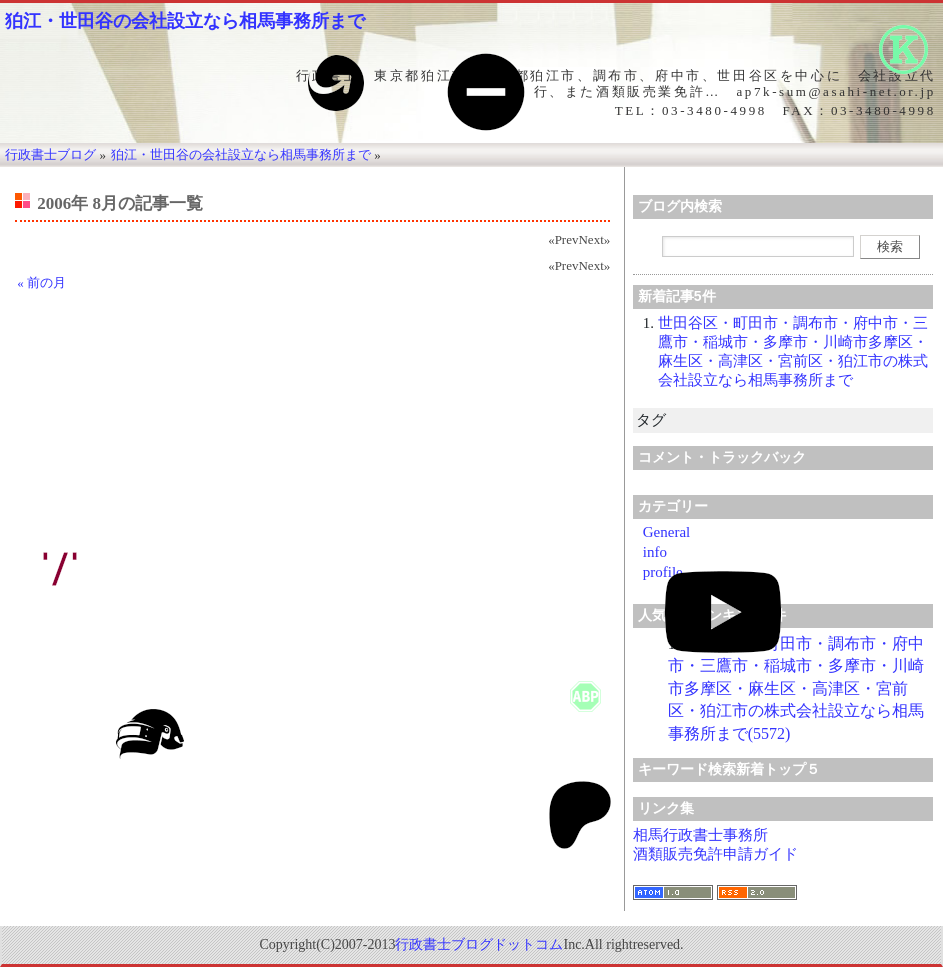  Describe the element at coordinates (723, 612) in the screenshot. I see `open YouTube app` at that location.